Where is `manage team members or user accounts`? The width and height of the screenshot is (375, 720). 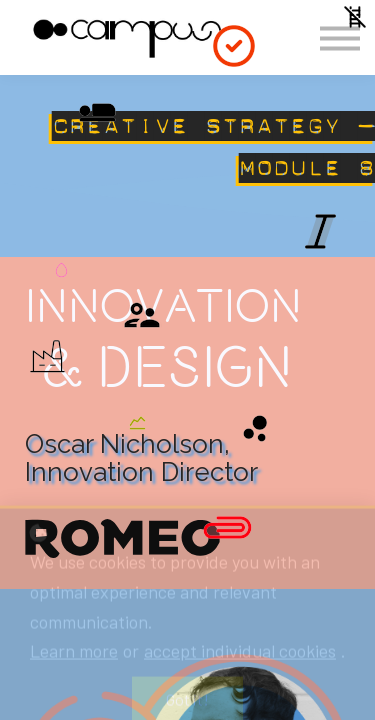 manage team members or user accounts is located at coordinates (142, 315).